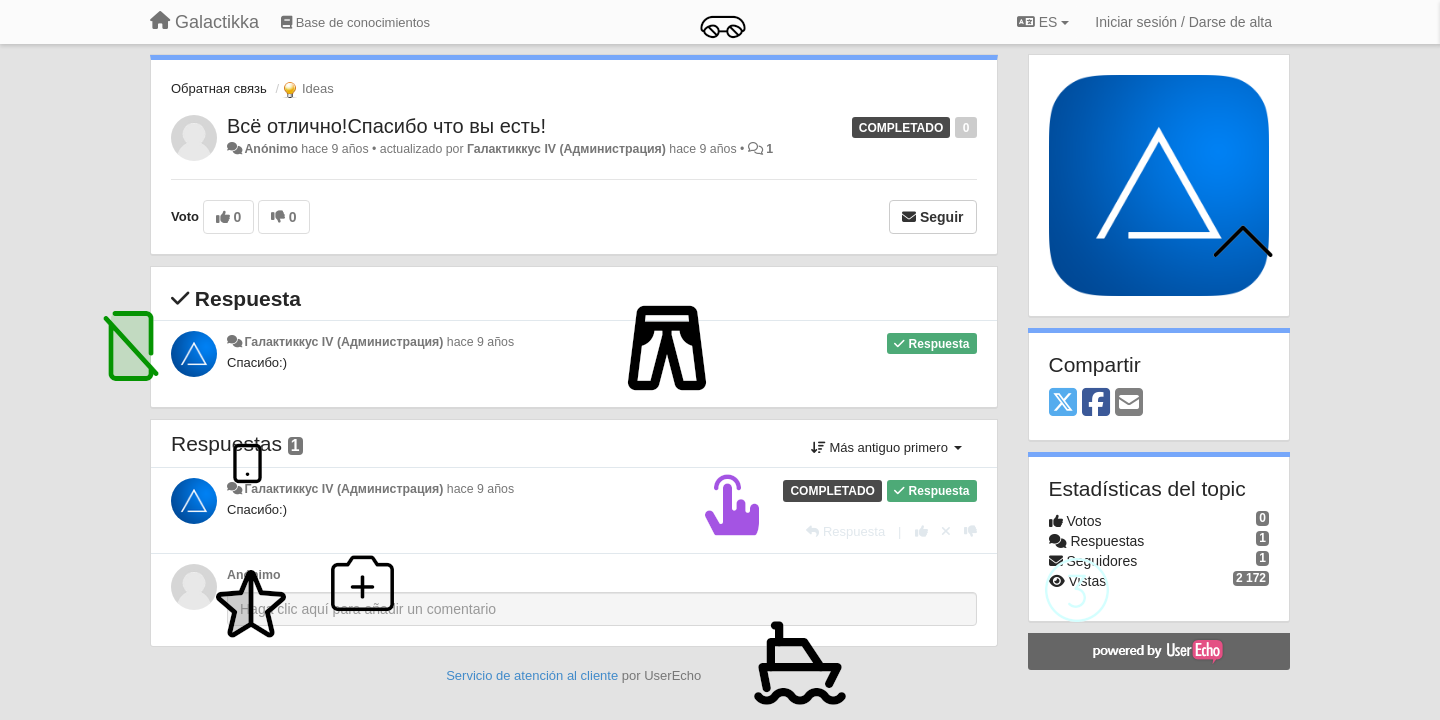 This screenshot has width=1440, height=720. I want to click on add a new photo, so click(362, 584).